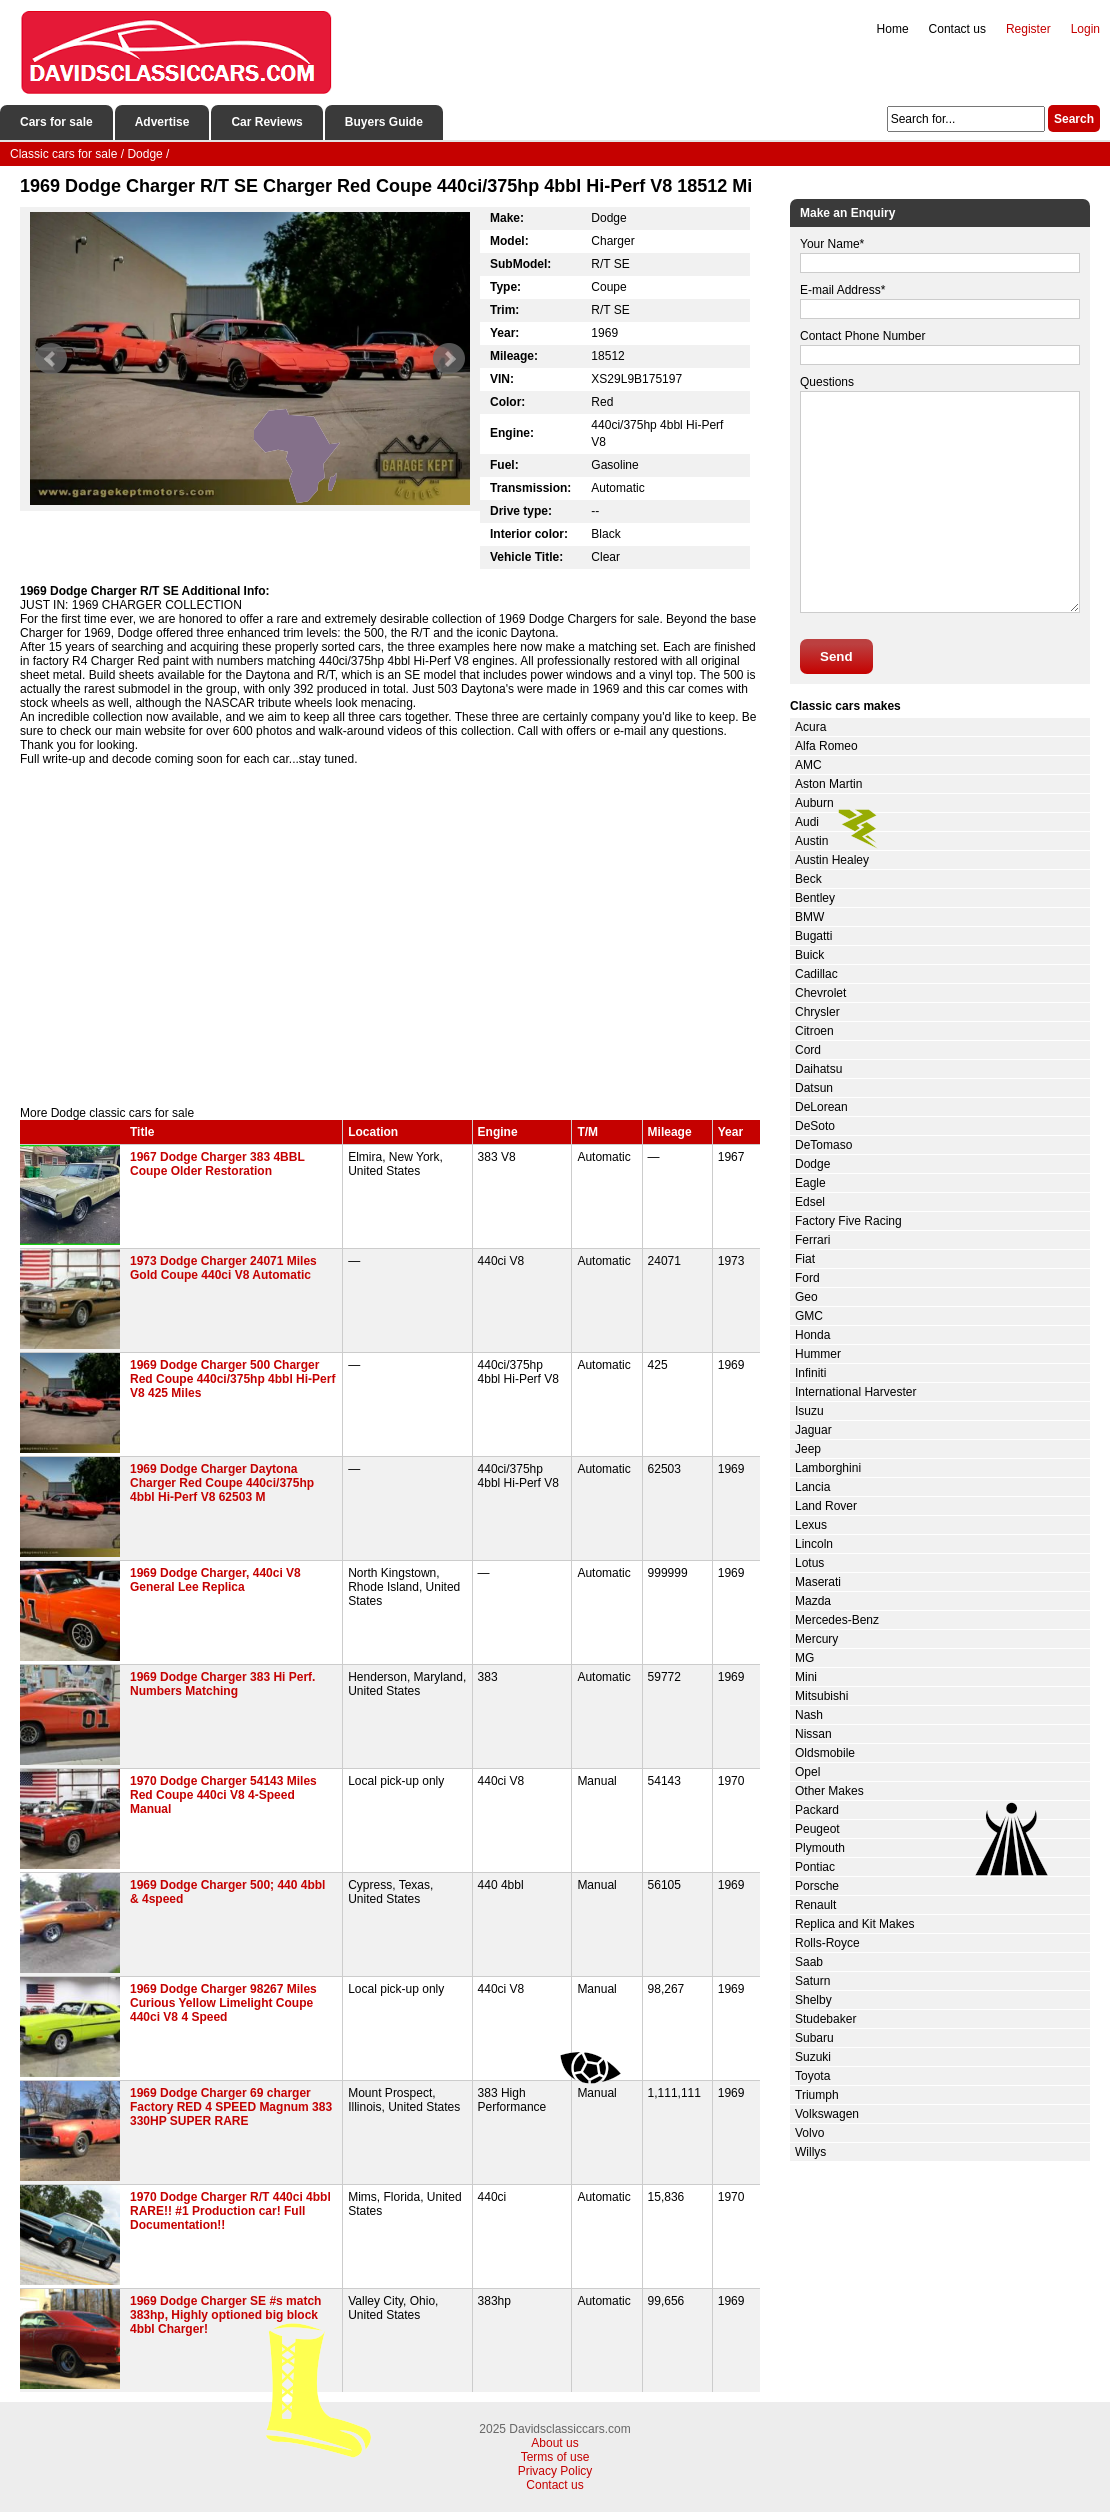  I want to click on activate enhanced vision or perception ability, so click(590, 2069).